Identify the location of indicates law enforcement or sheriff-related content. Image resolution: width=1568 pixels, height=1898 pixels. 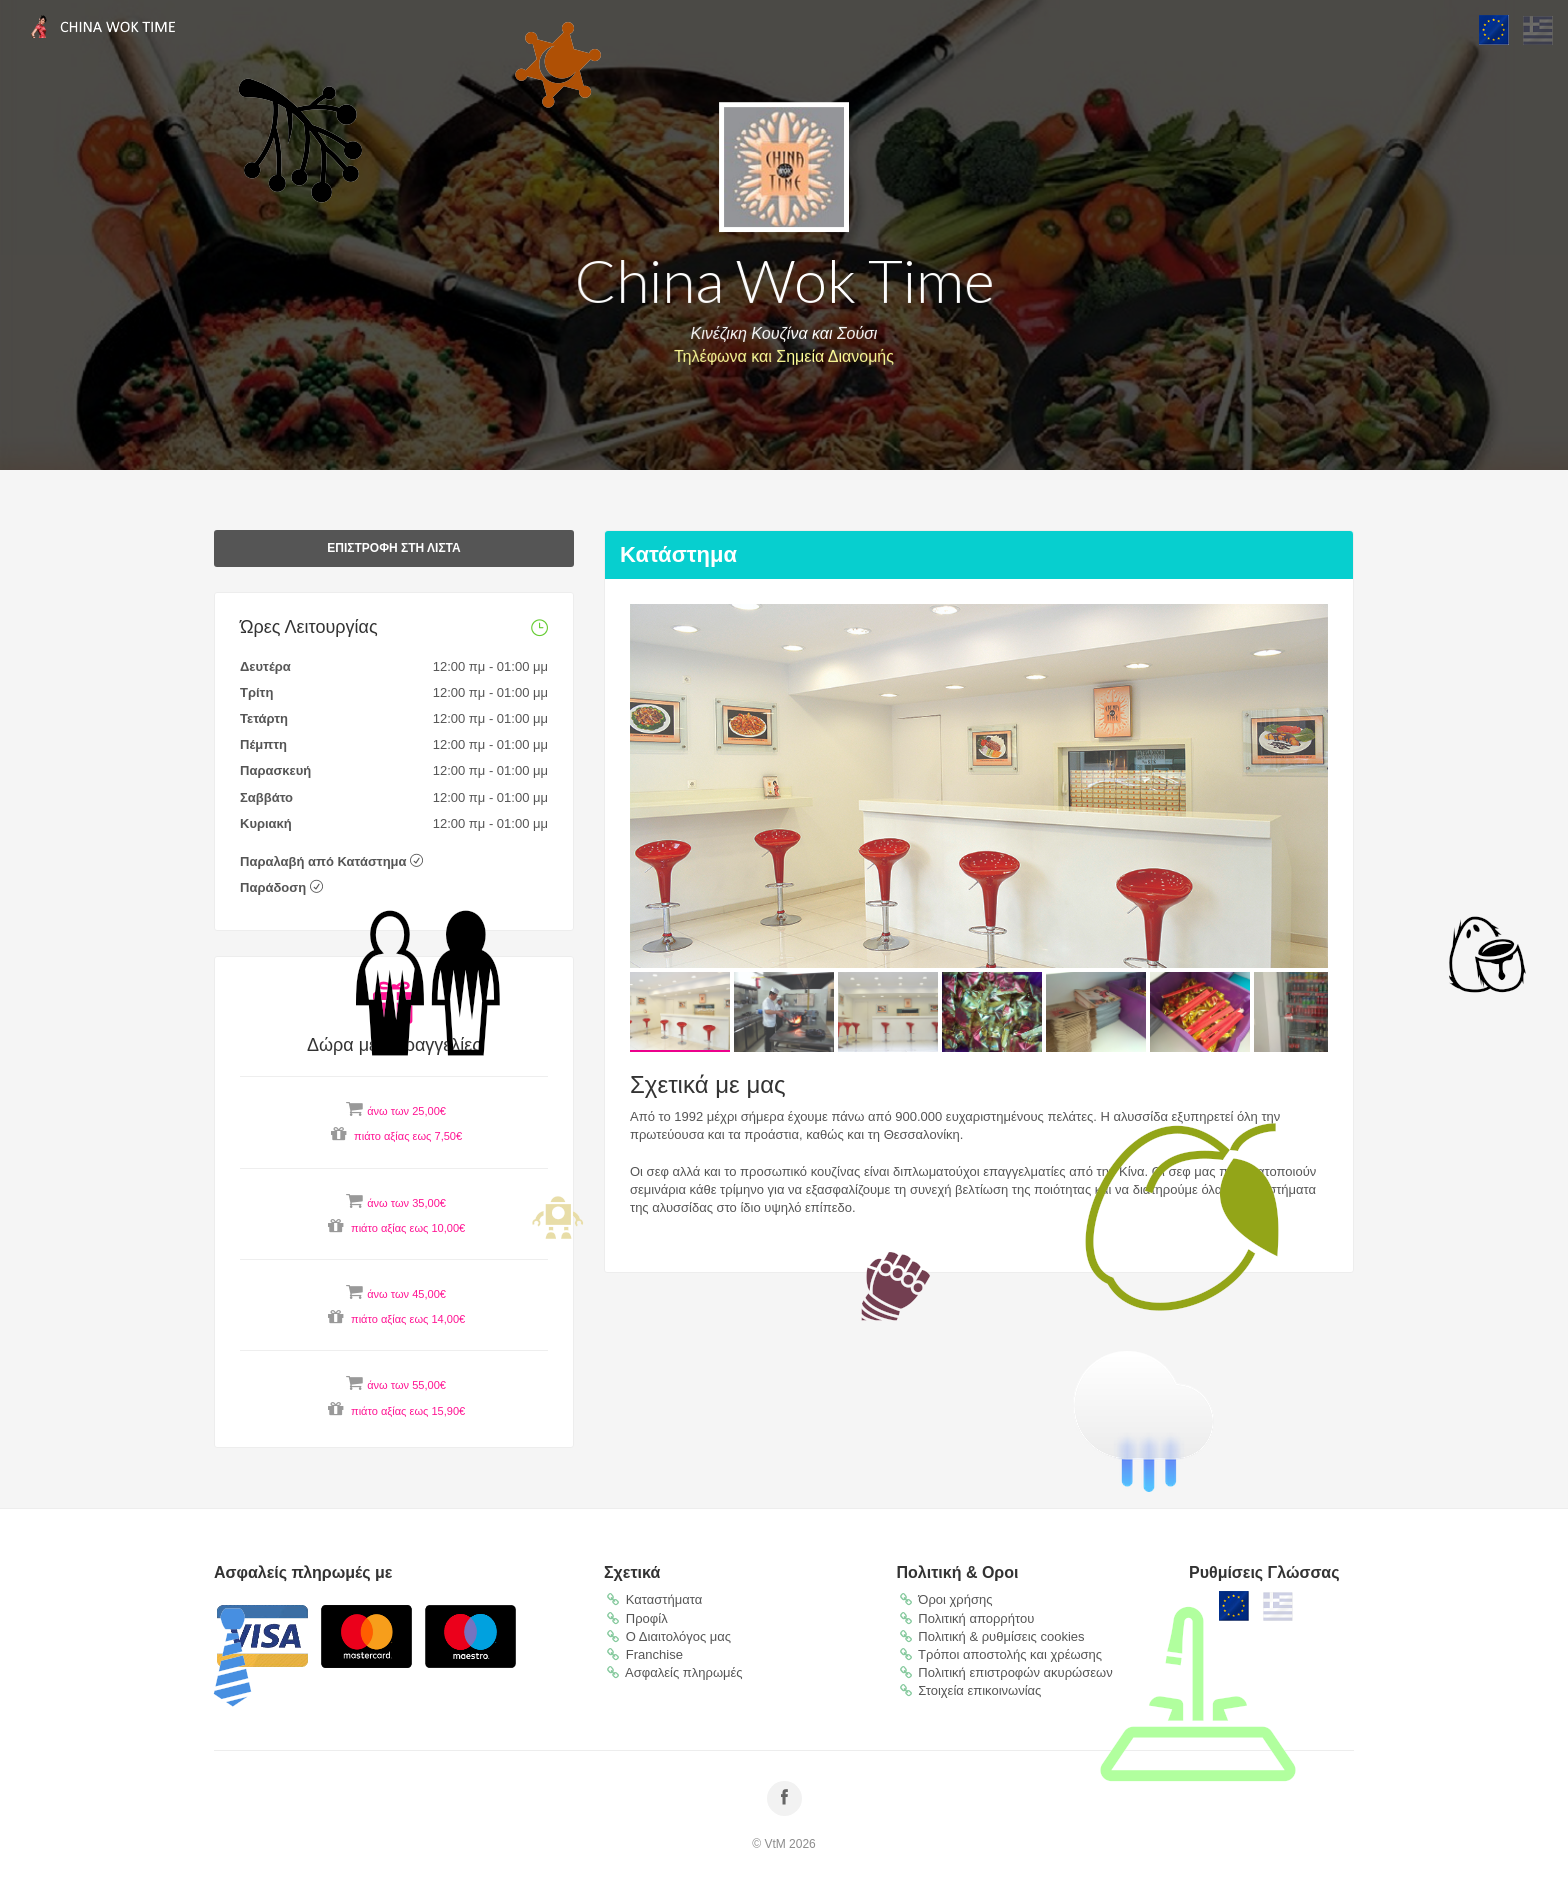
(558, 64).